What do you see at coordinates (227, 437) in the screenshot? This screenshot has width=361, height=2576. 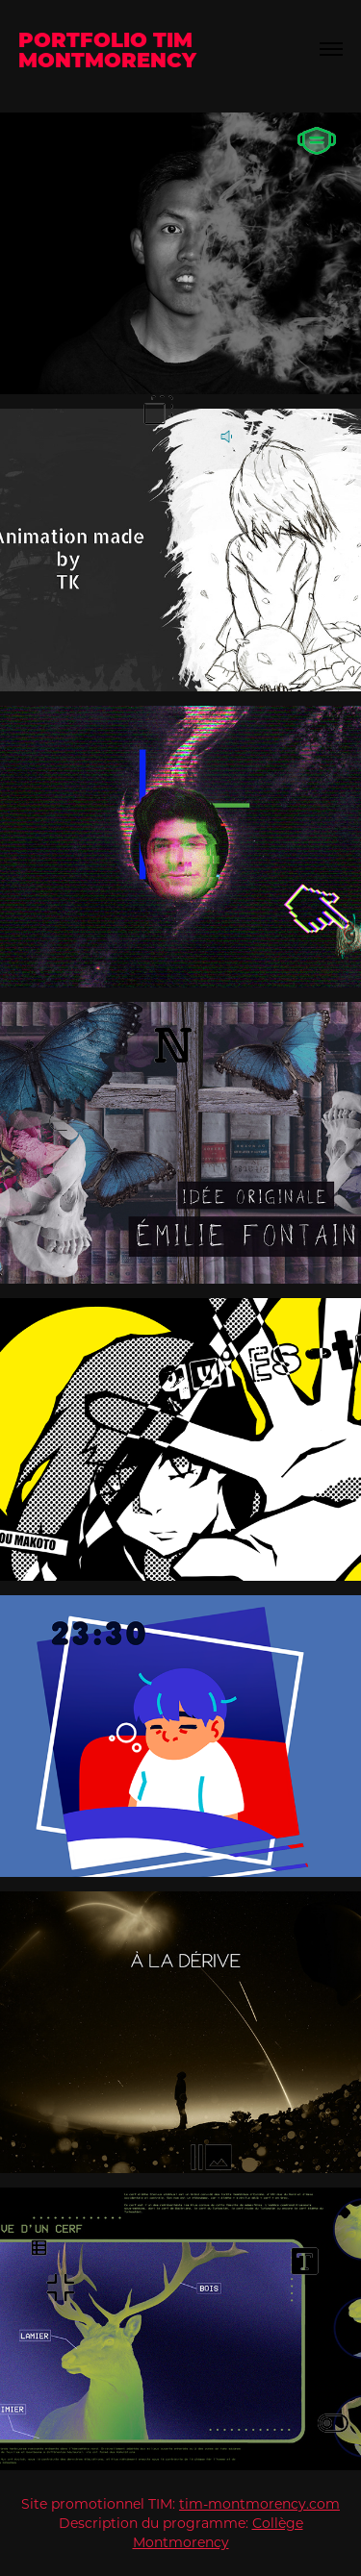 I see `audio playing at low volume` at bounding box center [227, 437].